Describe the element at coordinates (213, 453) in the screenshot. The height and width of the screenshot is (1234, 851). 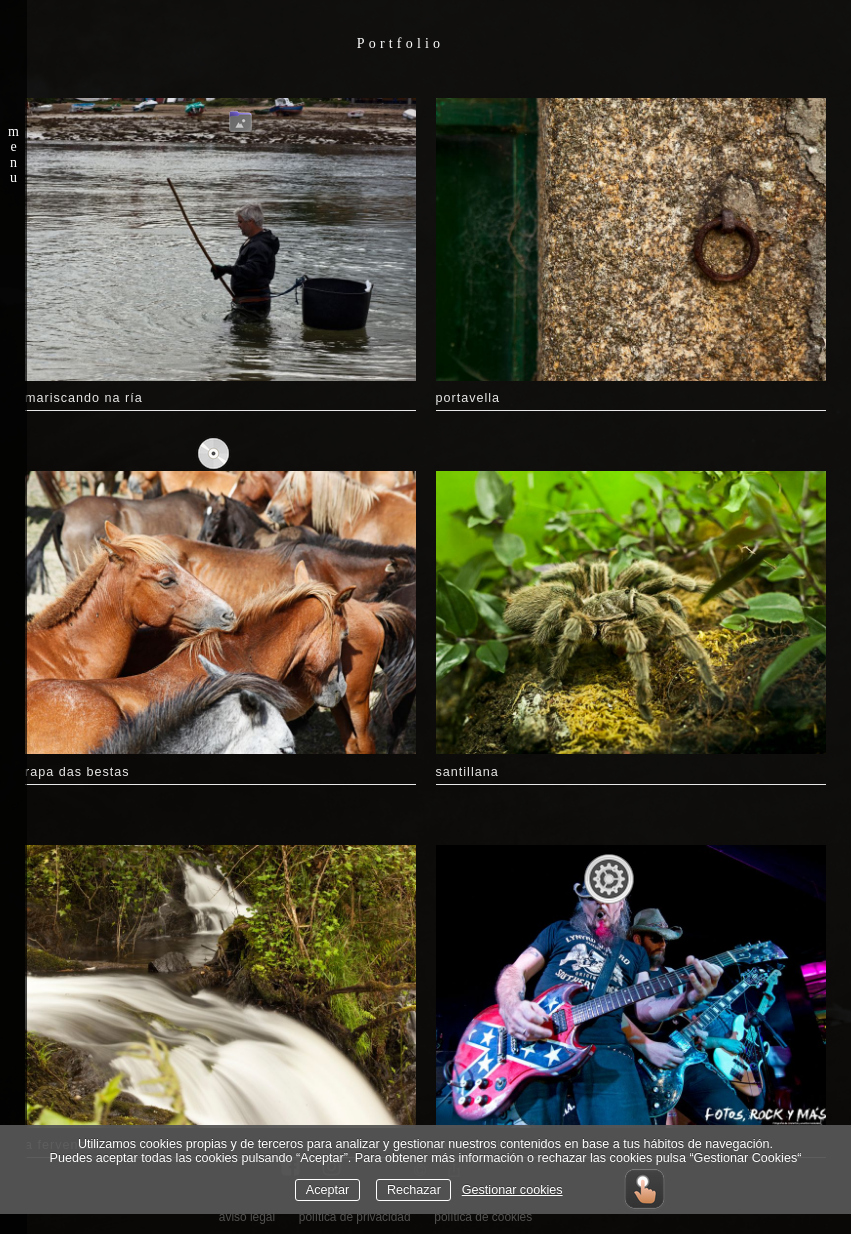
I see `access CD/DVD drive contents` at that location.